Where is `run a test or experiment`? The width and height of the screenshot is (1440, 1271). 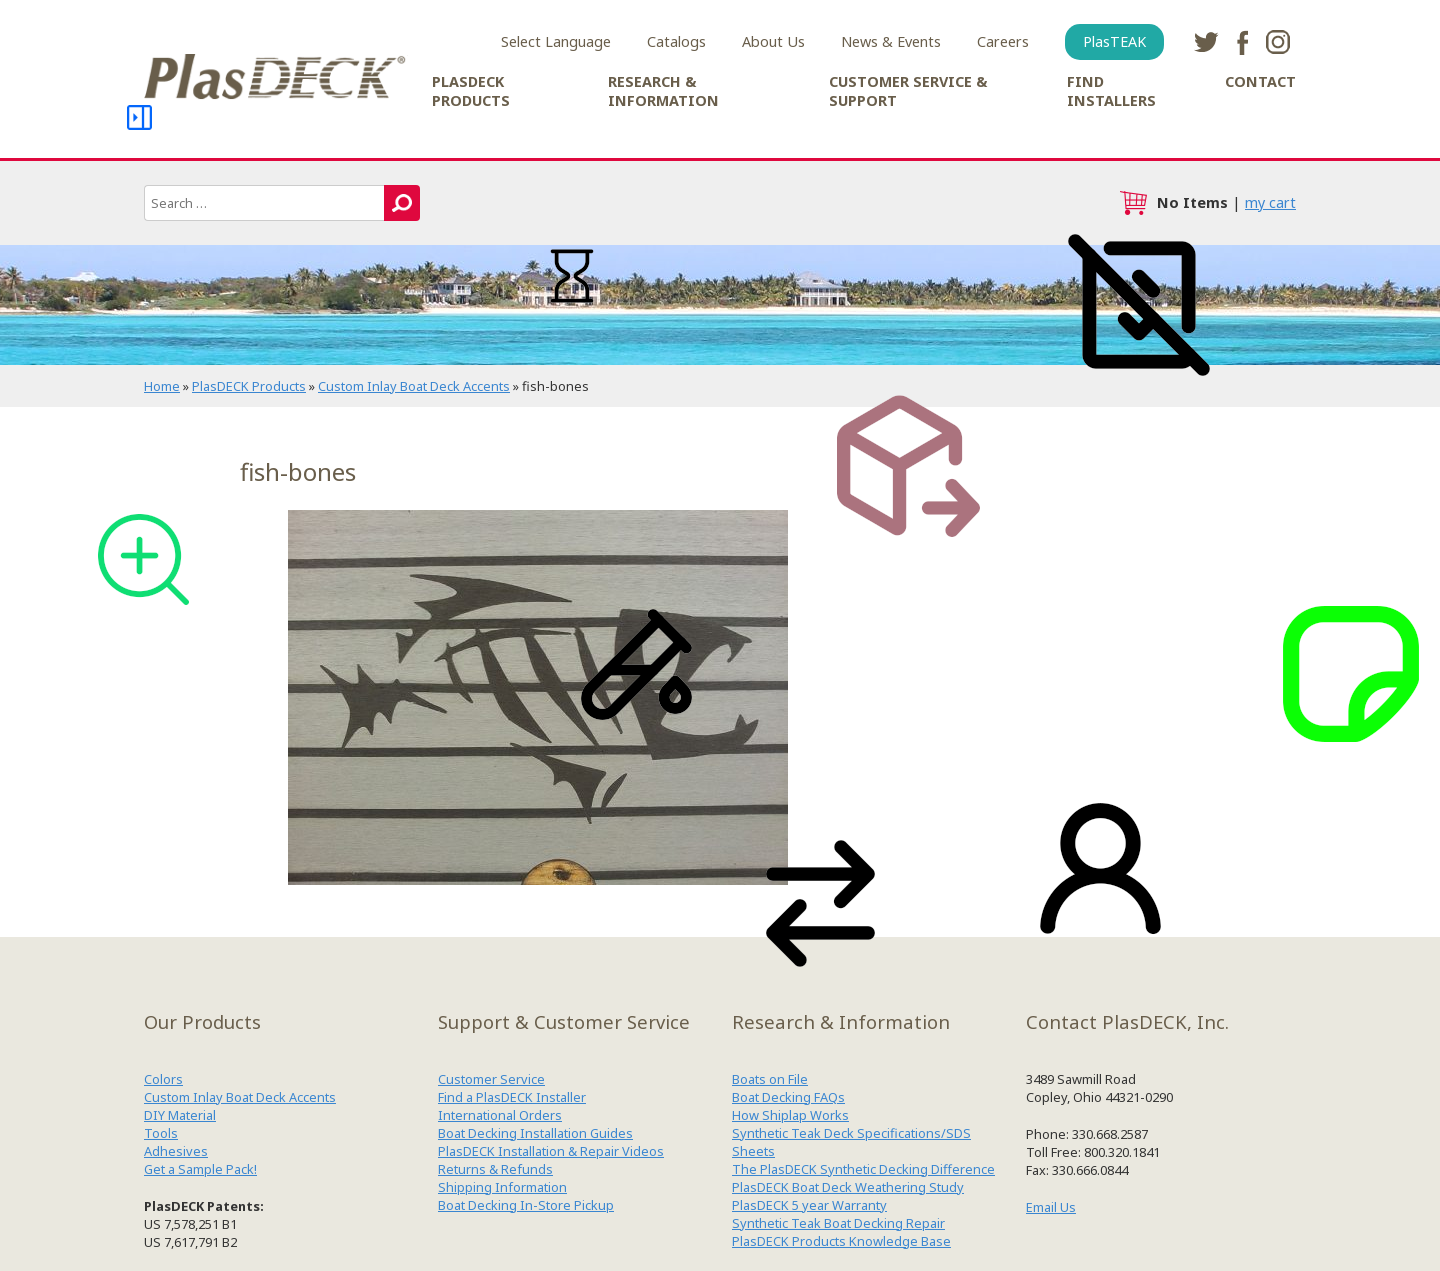
run a test or experiment is located at coordinates (636, 664).